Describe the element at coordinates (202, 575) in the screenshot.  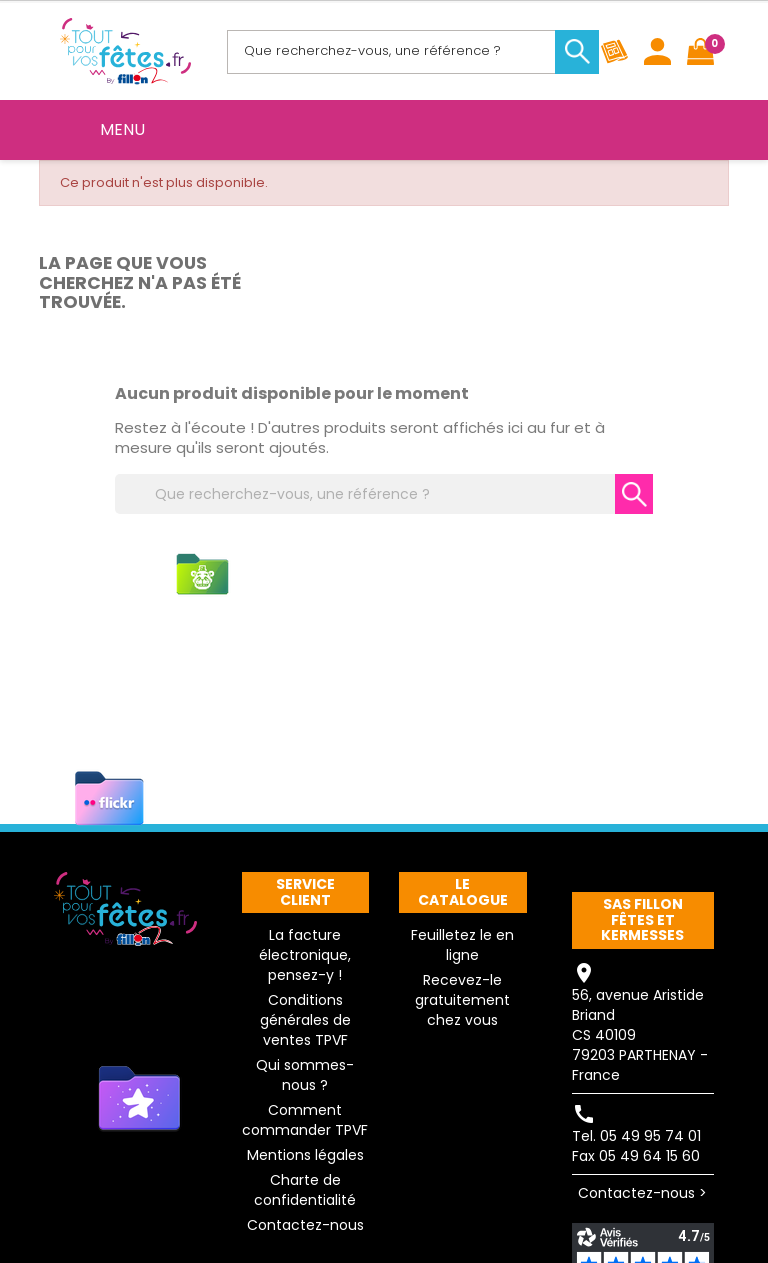
I see `open your Game Jolt games folder` at that location.